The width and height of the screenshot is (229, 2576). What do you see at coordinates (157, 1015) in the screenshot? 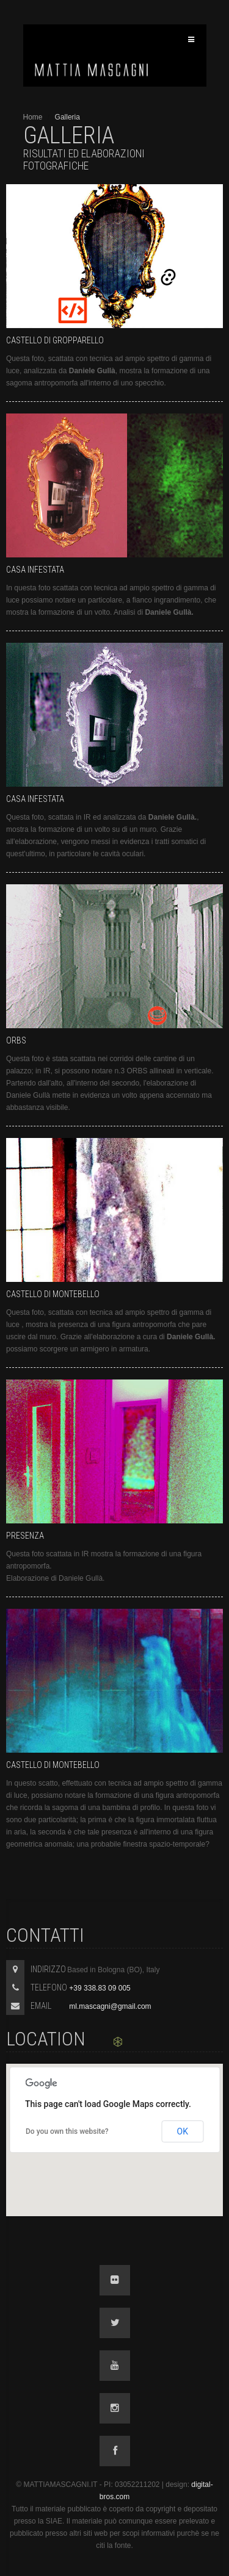
I see `open Apache Guacamole remote desktop gateway` at bounding box center [157, 1015].